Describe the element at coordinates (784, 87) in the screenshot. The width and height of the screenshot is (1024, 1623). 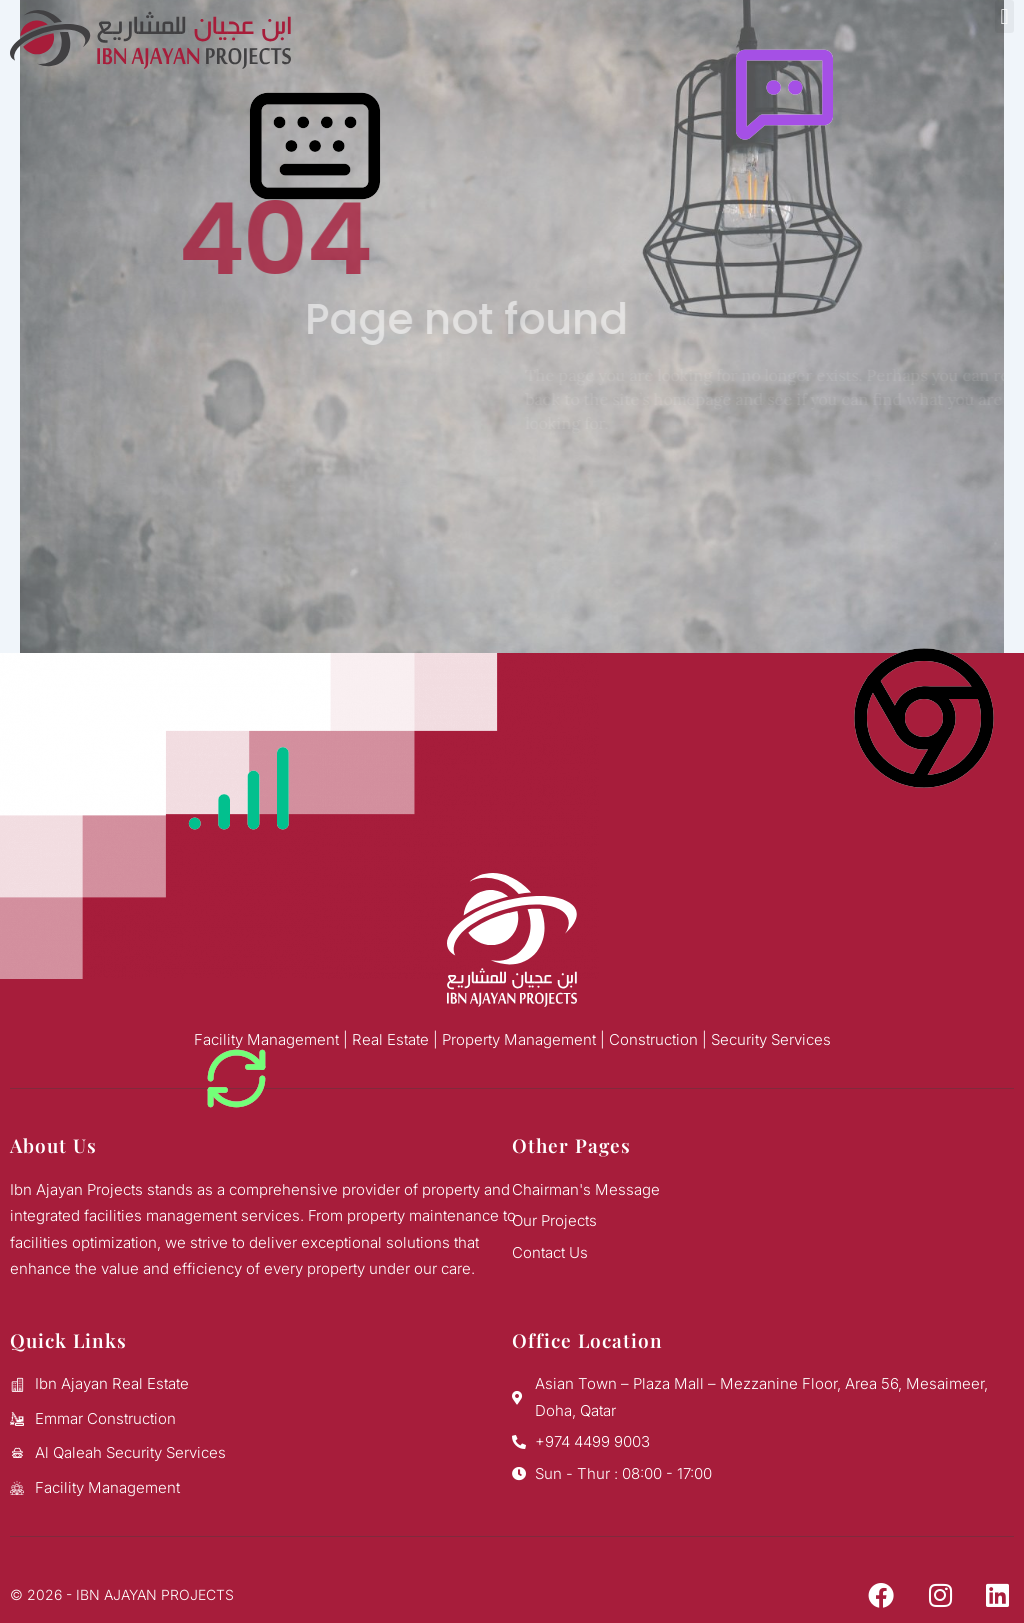
I see `open chat or messaging` at that location.